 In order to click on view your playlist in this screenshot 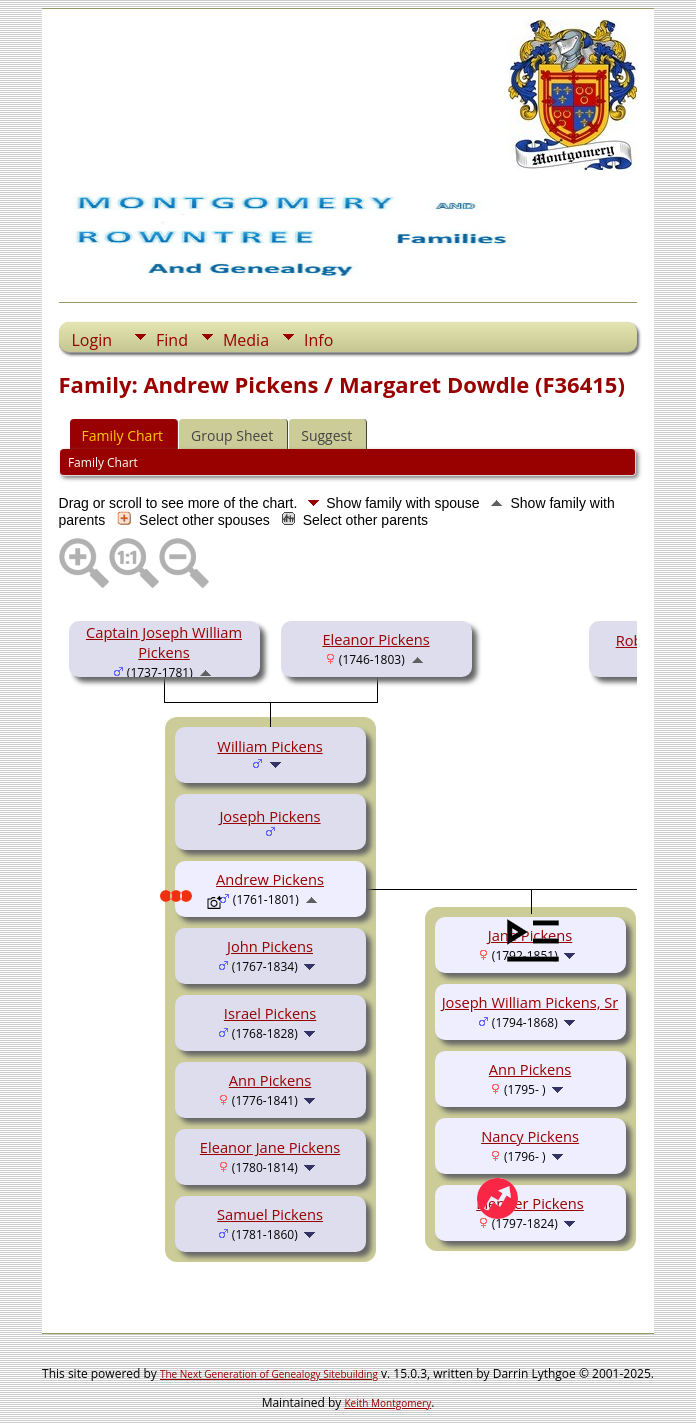, I will do `click(533, 941)`.